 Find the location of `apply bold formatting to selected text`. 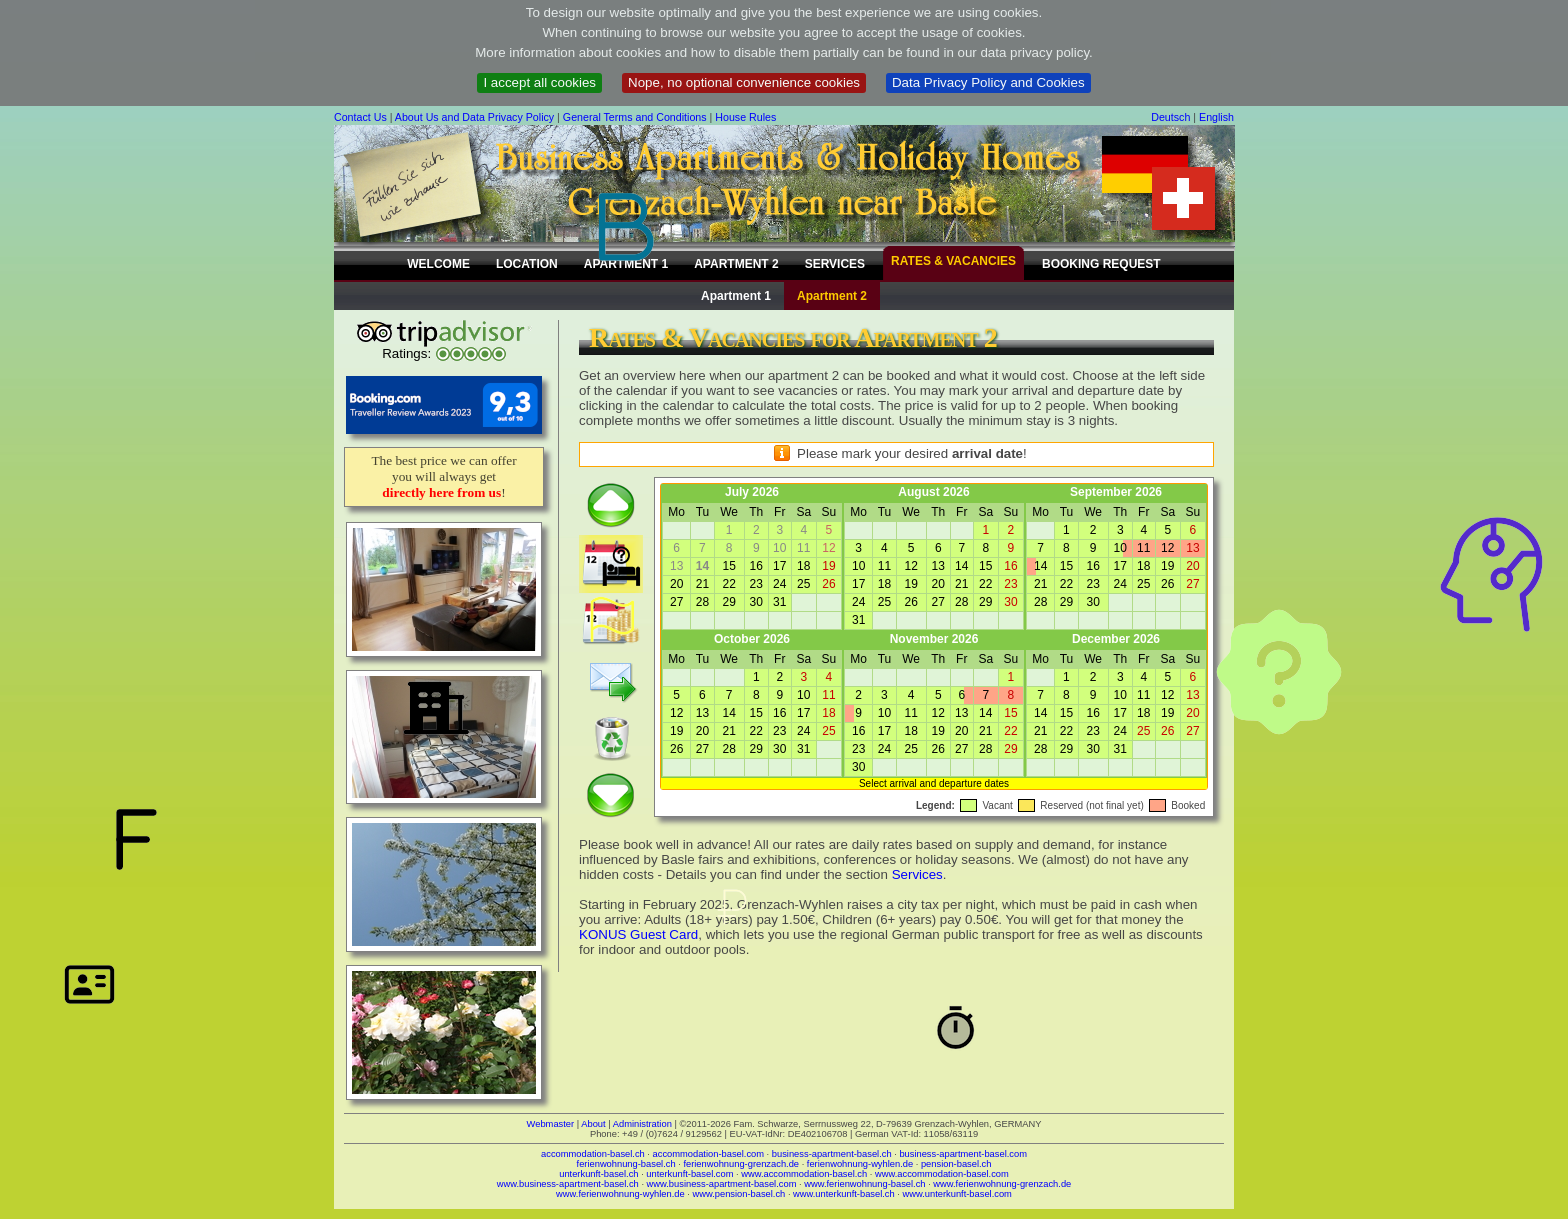

apply bold formatting to selected text is located at coordinates (621, 228).